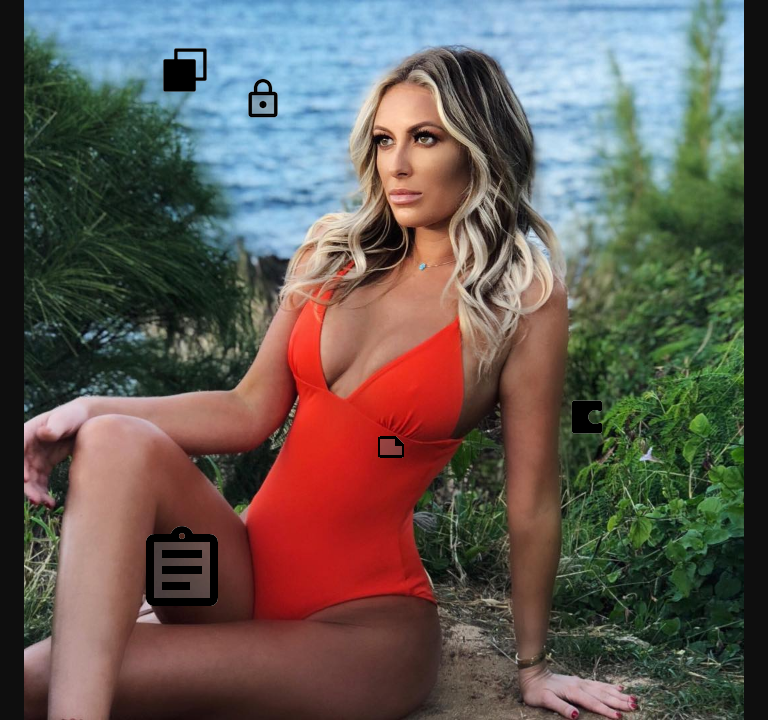 This screenshot has height=720, width=768. Describe the element at coordinates (182, 570) in the screenshot. I see `view assigned tasks or assignments` at that location.